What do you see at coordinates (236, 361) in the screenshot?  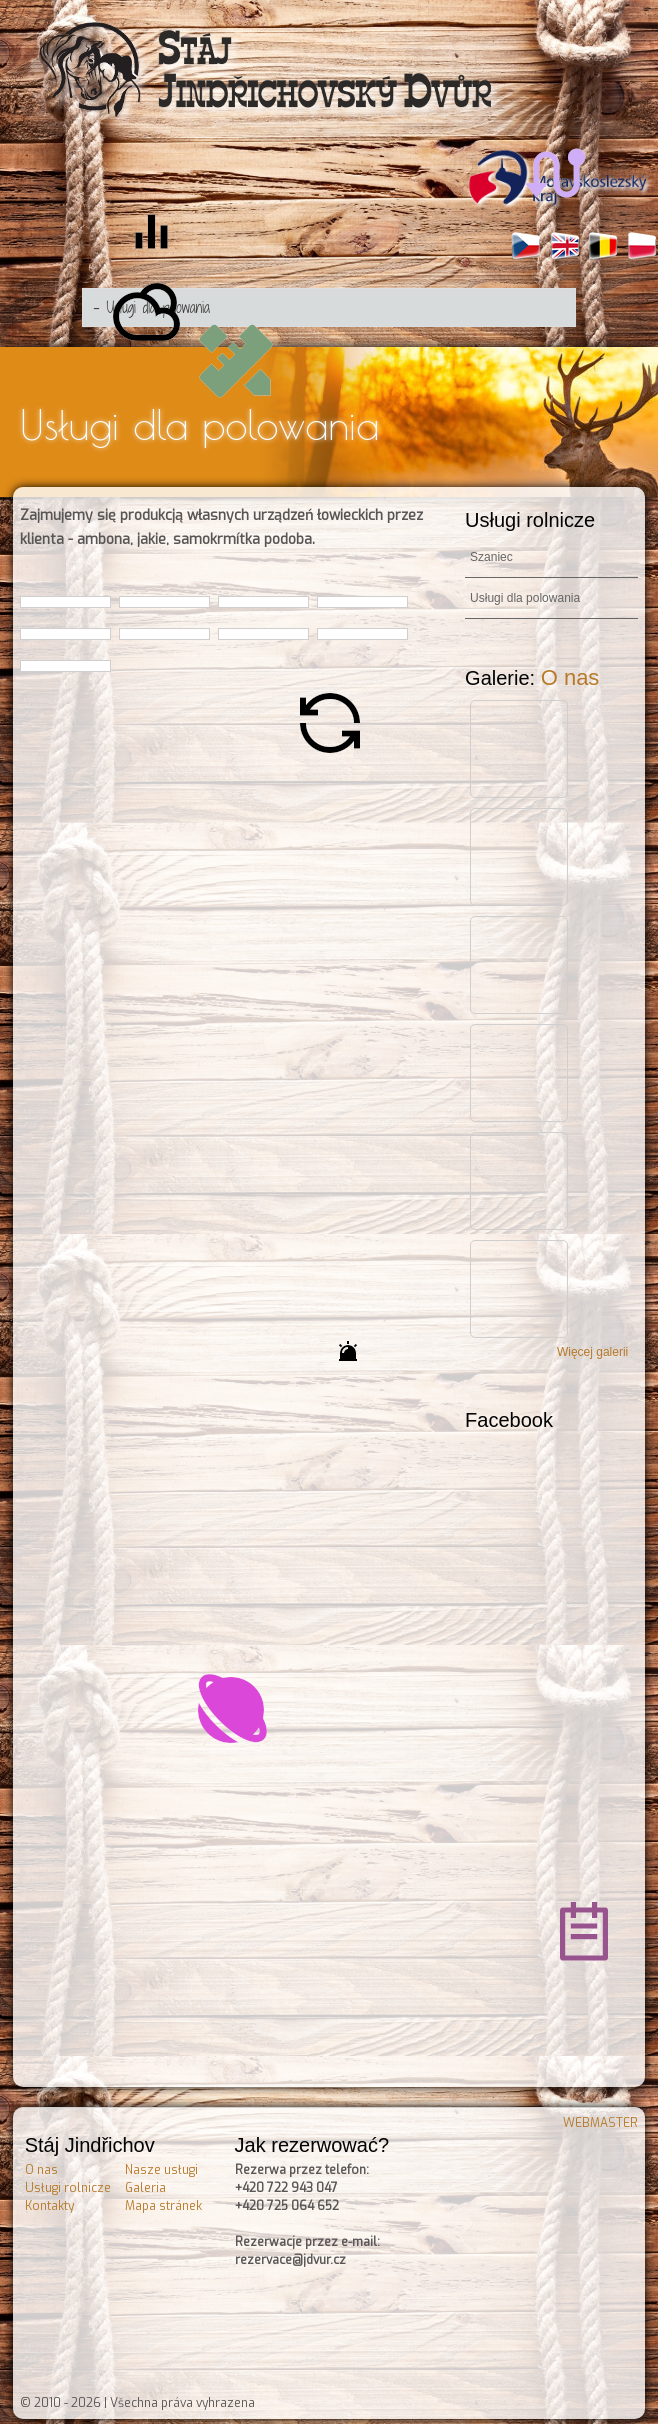 I see `access design tools` at bounding box center [236, 361].